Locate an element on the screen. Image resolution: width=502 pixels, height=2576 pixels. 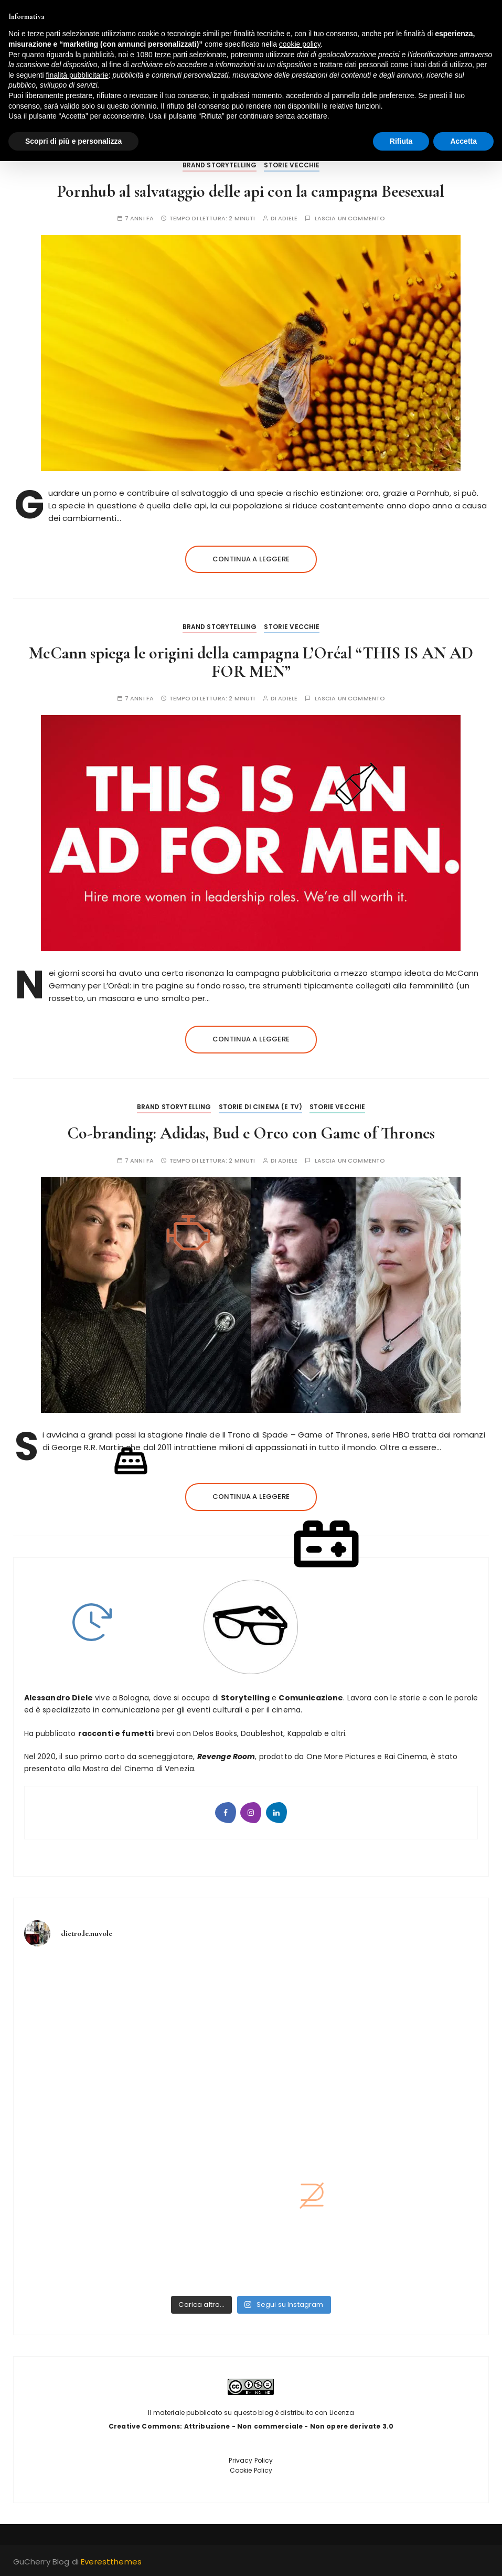
browse beer or beverage options is located at coordinates (356, 784).